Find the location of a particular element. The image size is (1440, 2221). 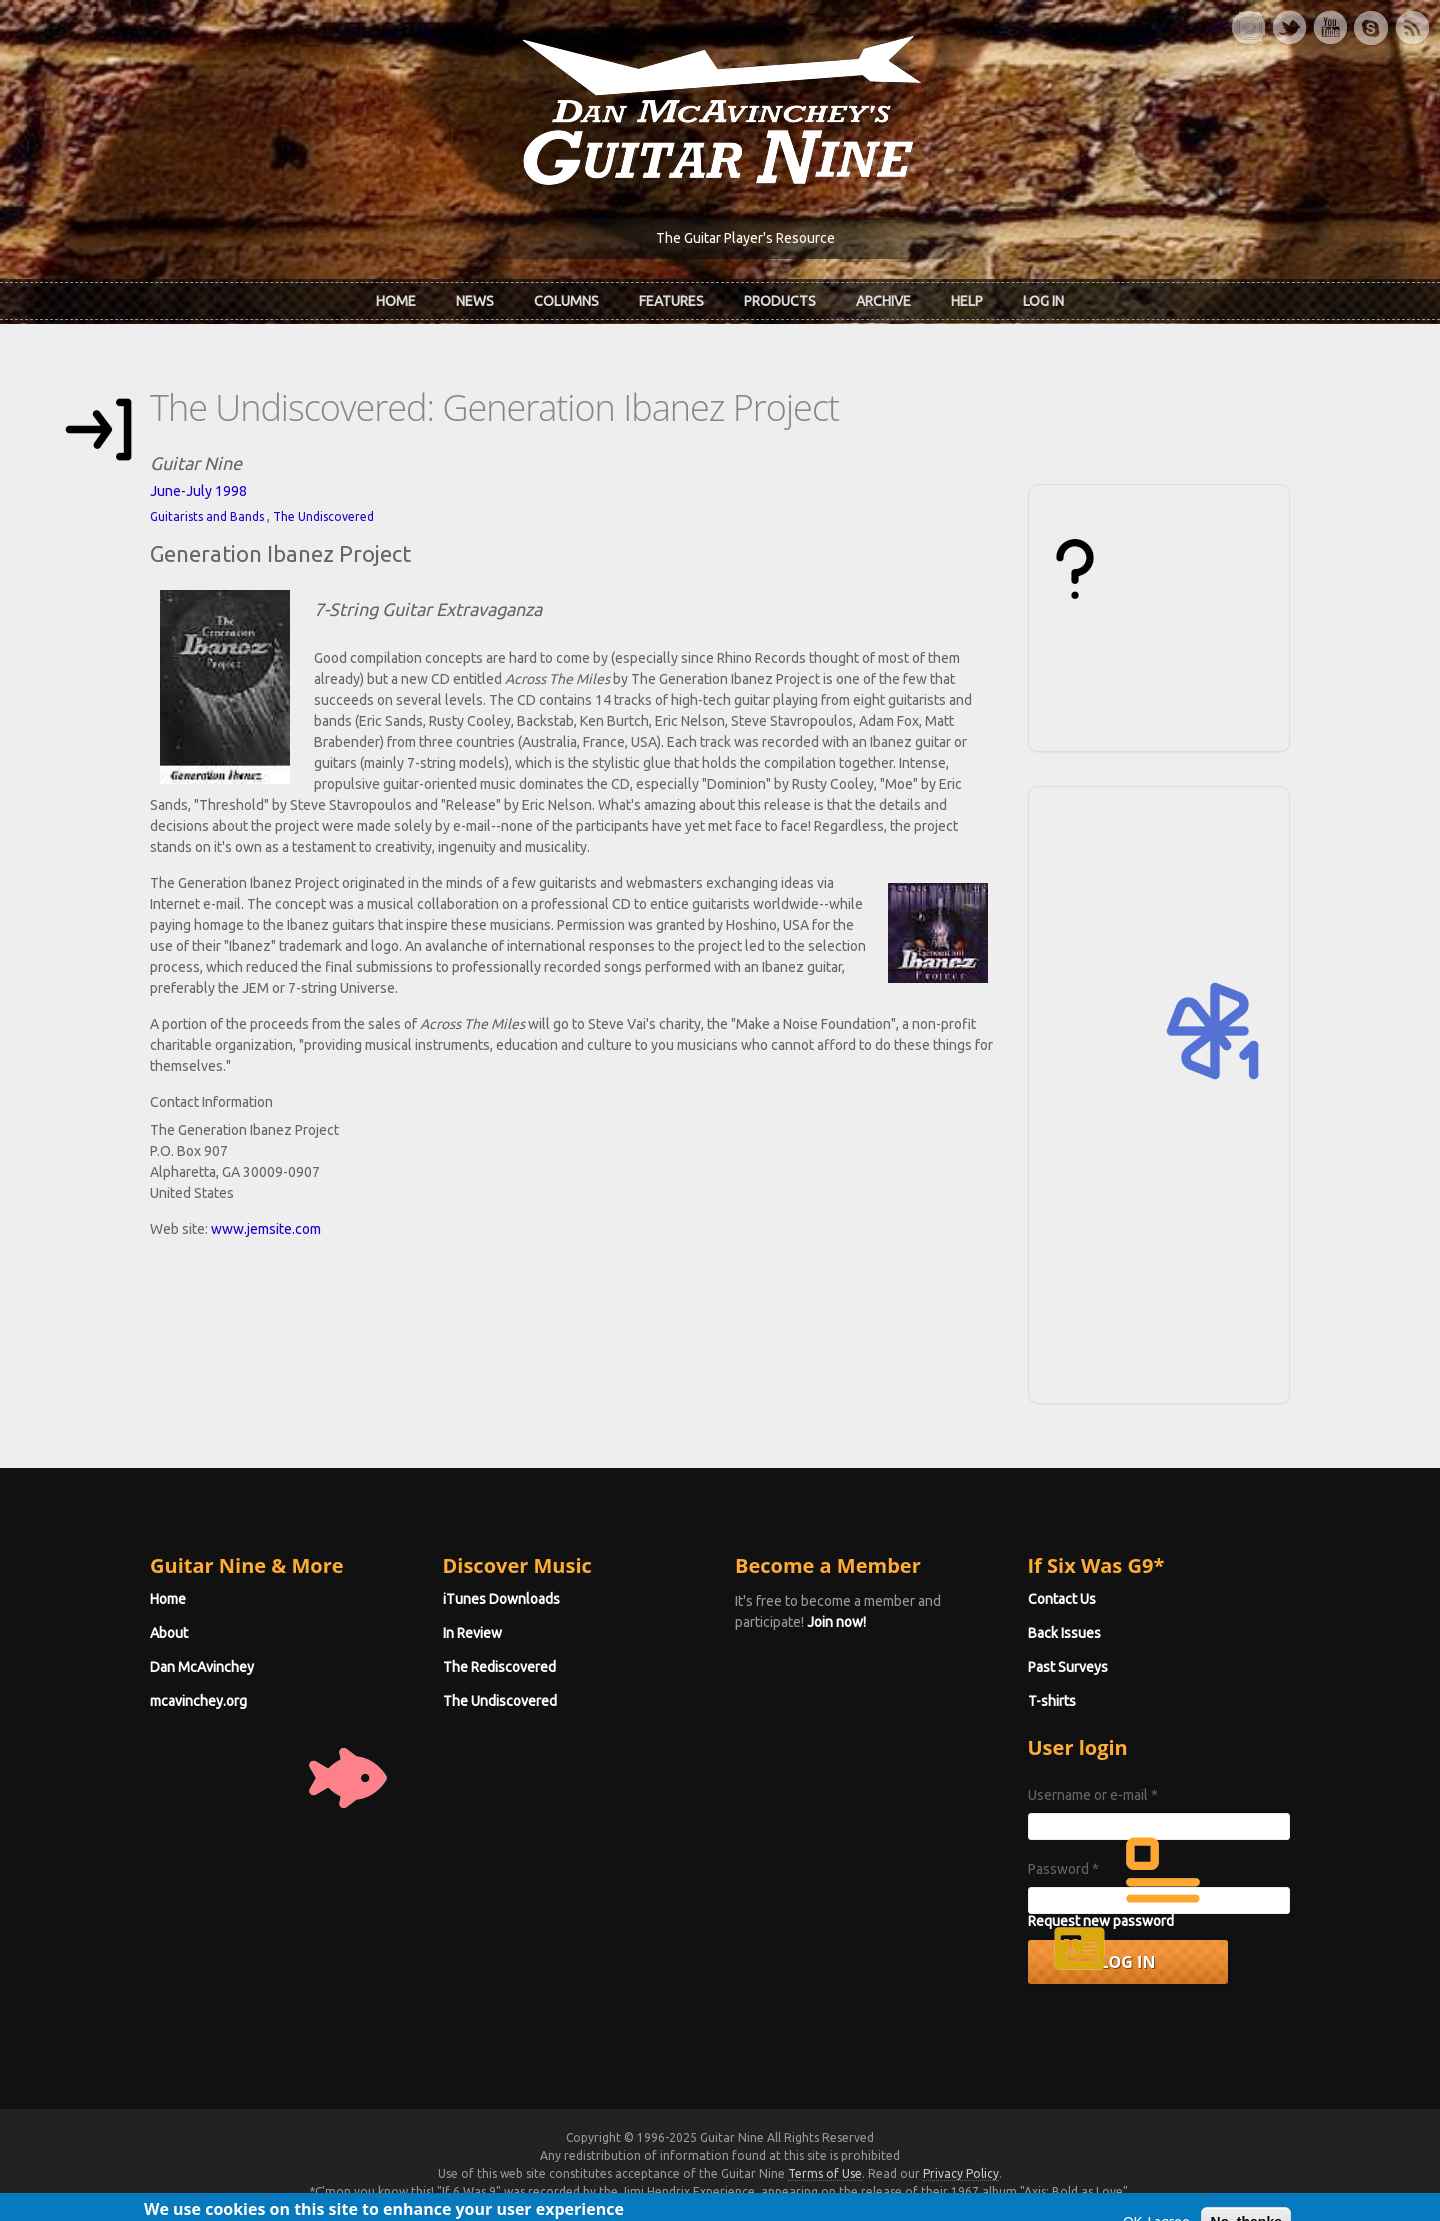

read articles from The New York Times is located at coordinates (1079, 1948).